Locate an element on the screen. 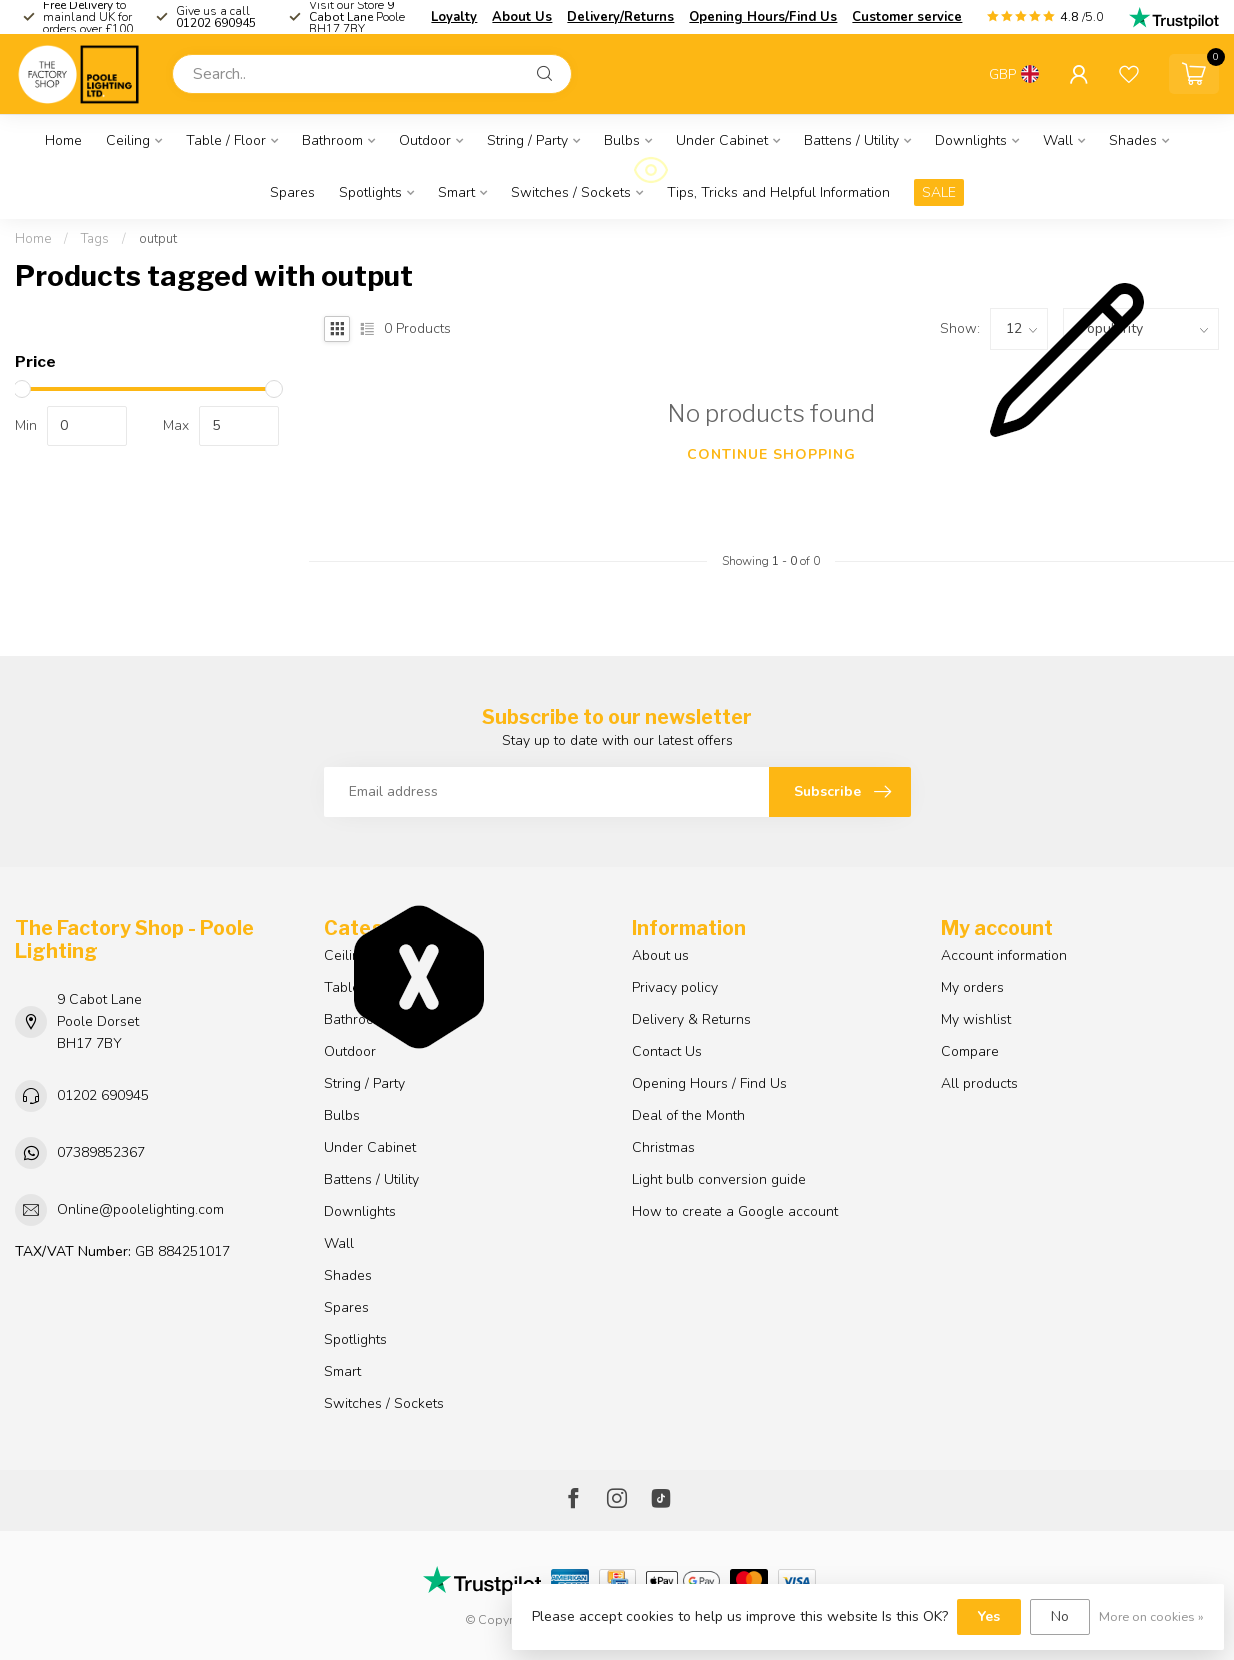  edit content or text is located at coordinates (1067, 360).